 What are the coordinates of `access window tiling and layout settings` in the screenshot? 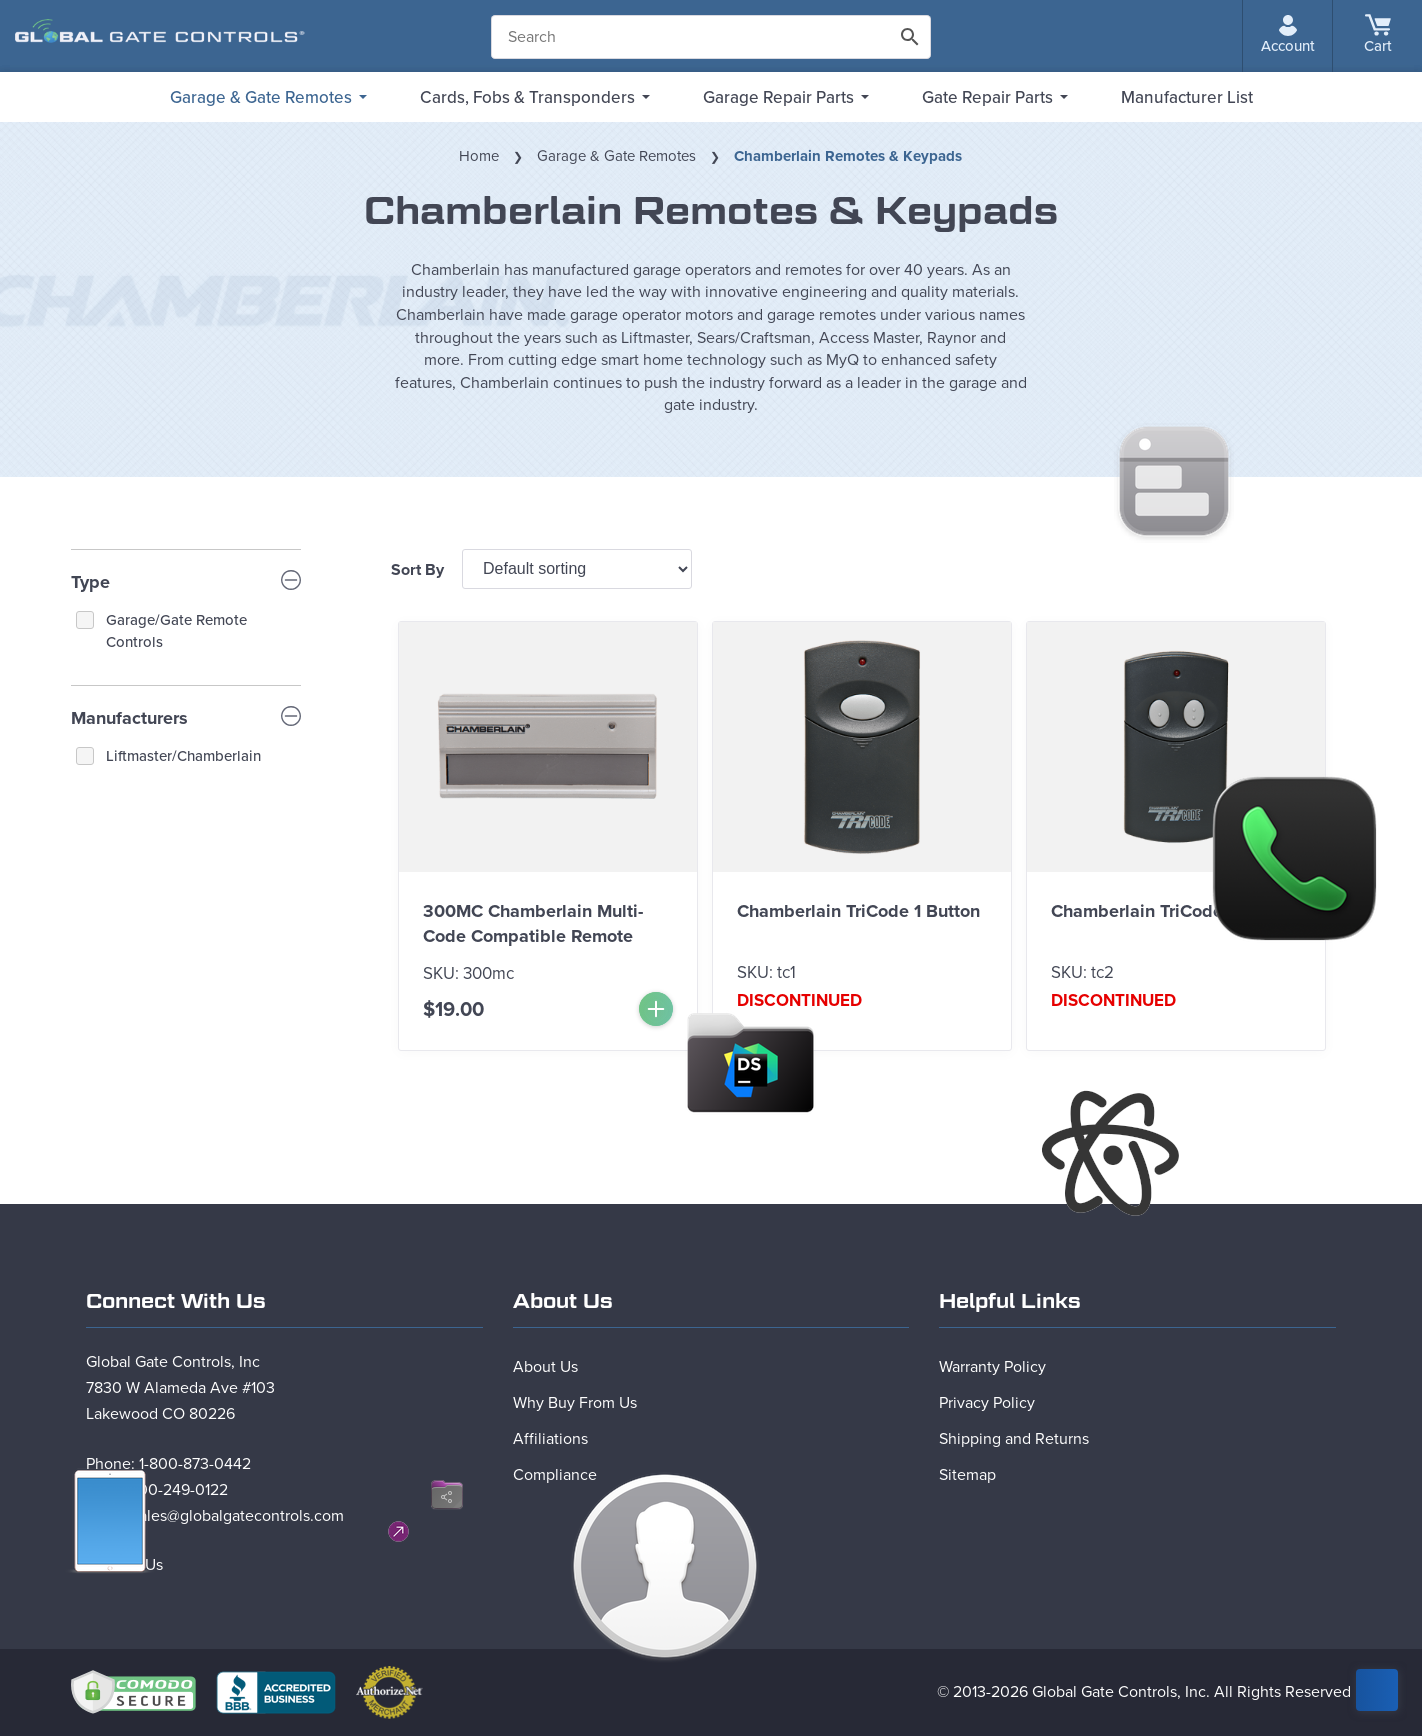 It's located at (1174, 483).